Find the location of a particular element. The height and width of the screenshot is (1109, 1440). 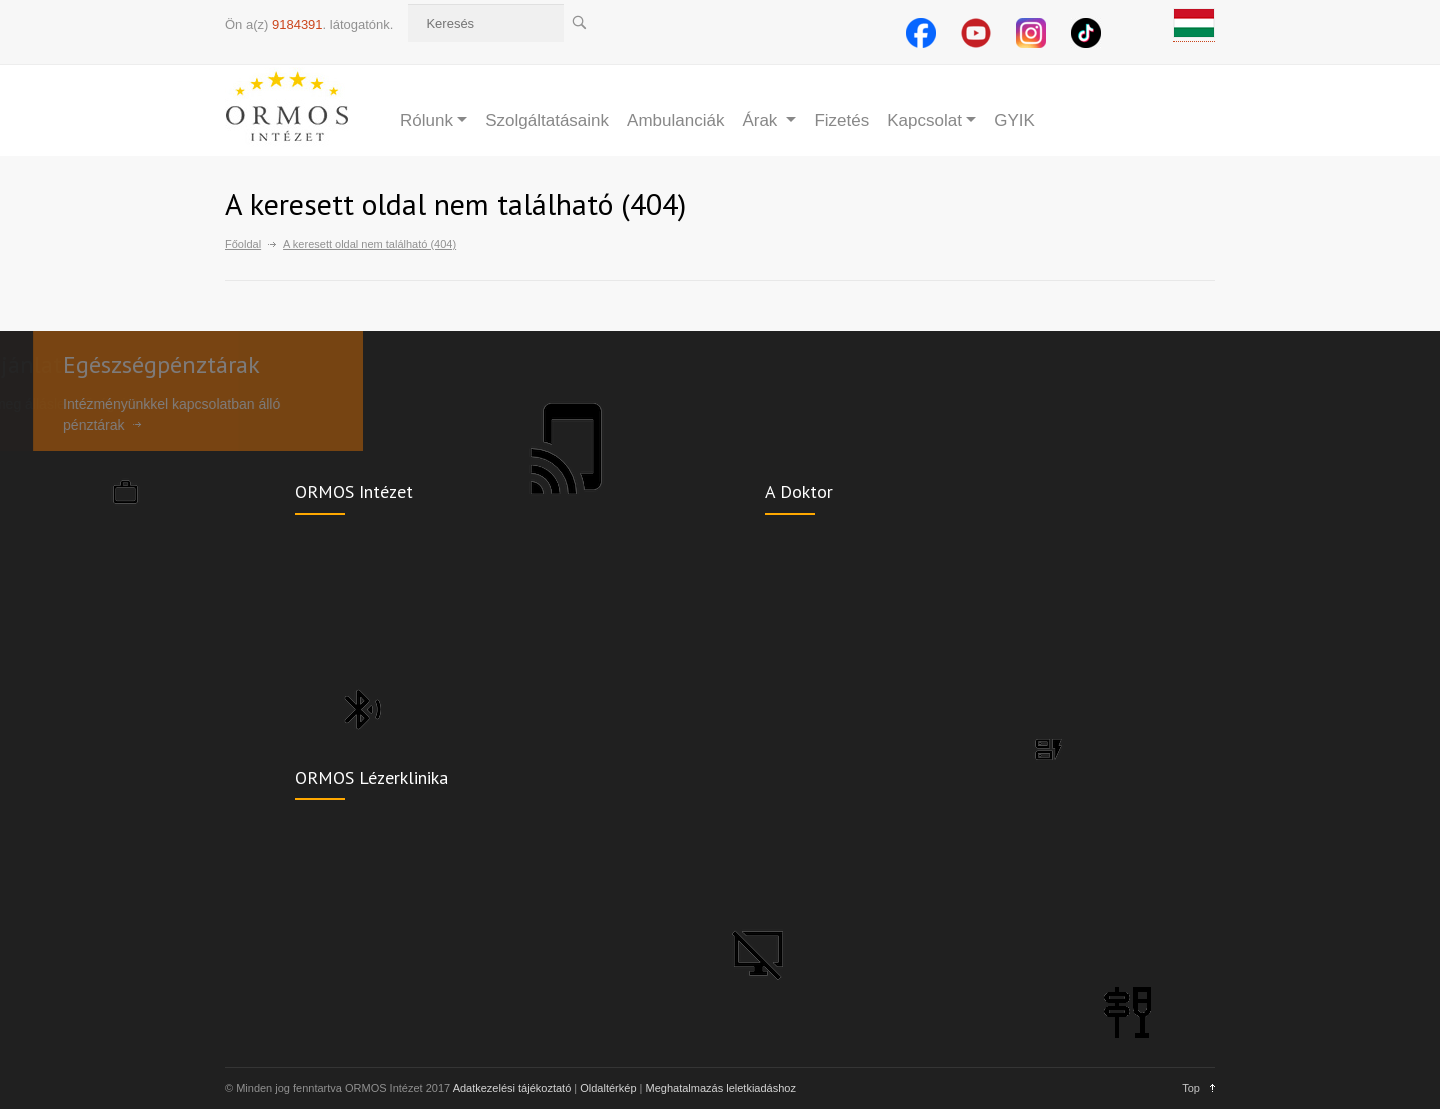

browse tapas or small plates menu is located at coordinates (1128, 1012).